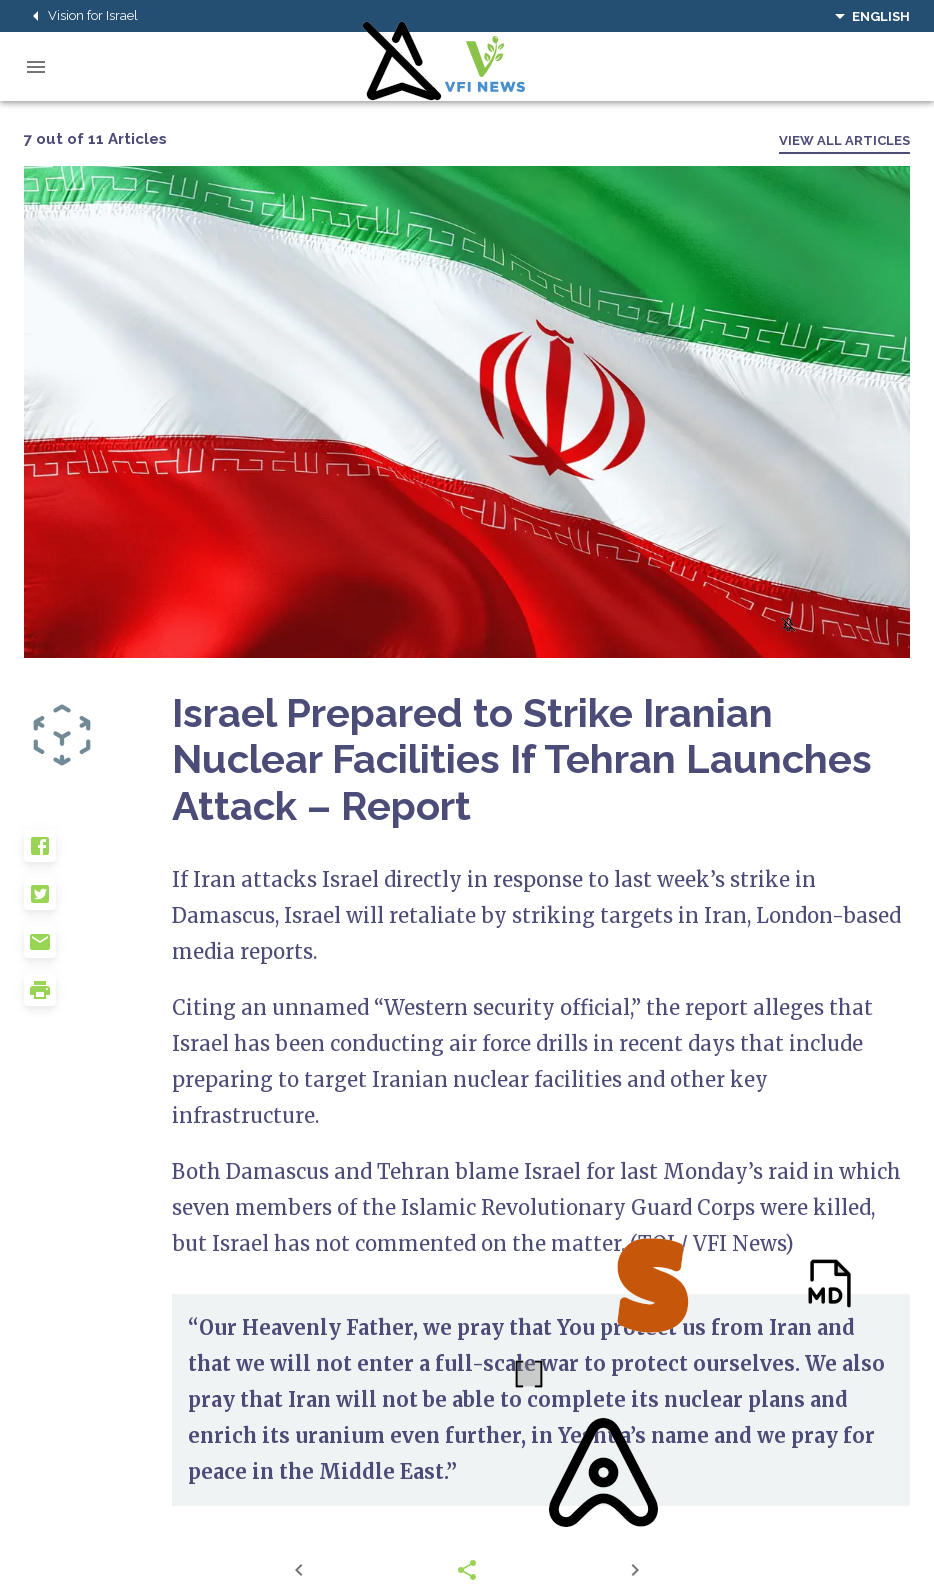 The width and height of the screenshot is (934, 1594). What do you see at coordinates (830, 1283) in the screenshot?
I see `markdown file type indicator` at bounding box center [830, 1283].